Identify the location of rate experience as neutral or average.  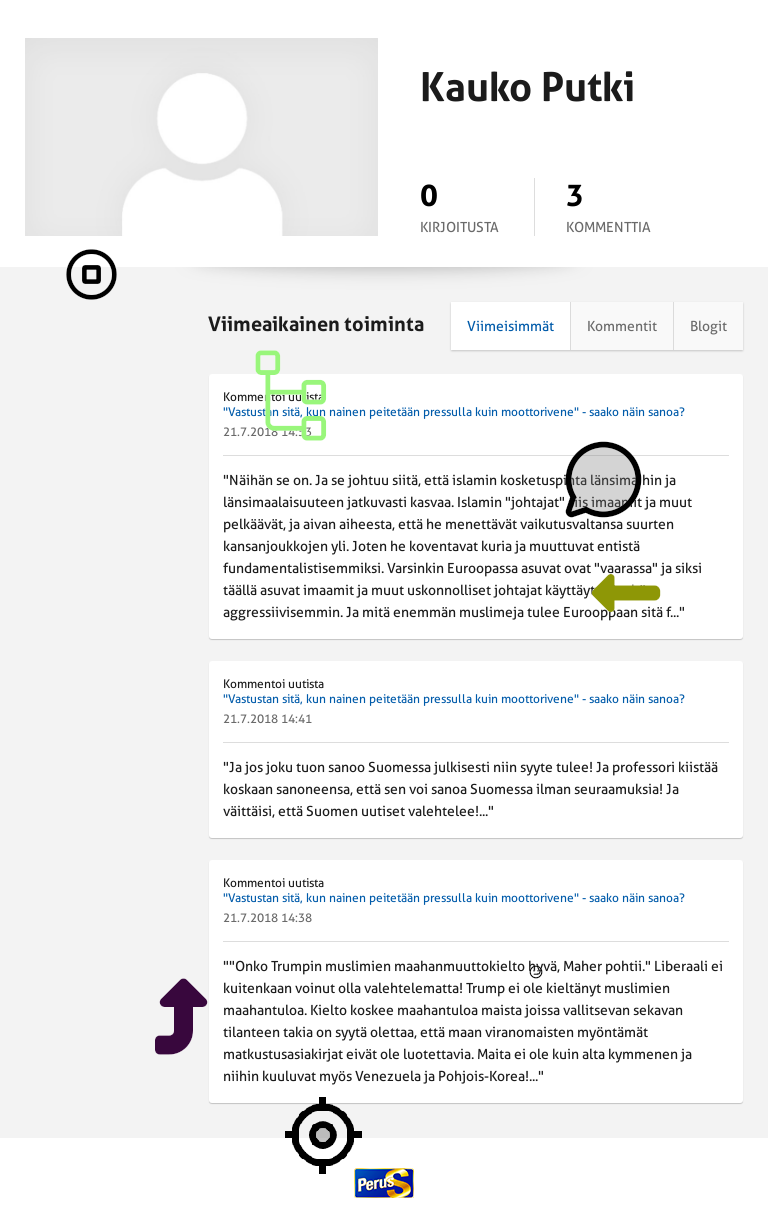
(536, 972).